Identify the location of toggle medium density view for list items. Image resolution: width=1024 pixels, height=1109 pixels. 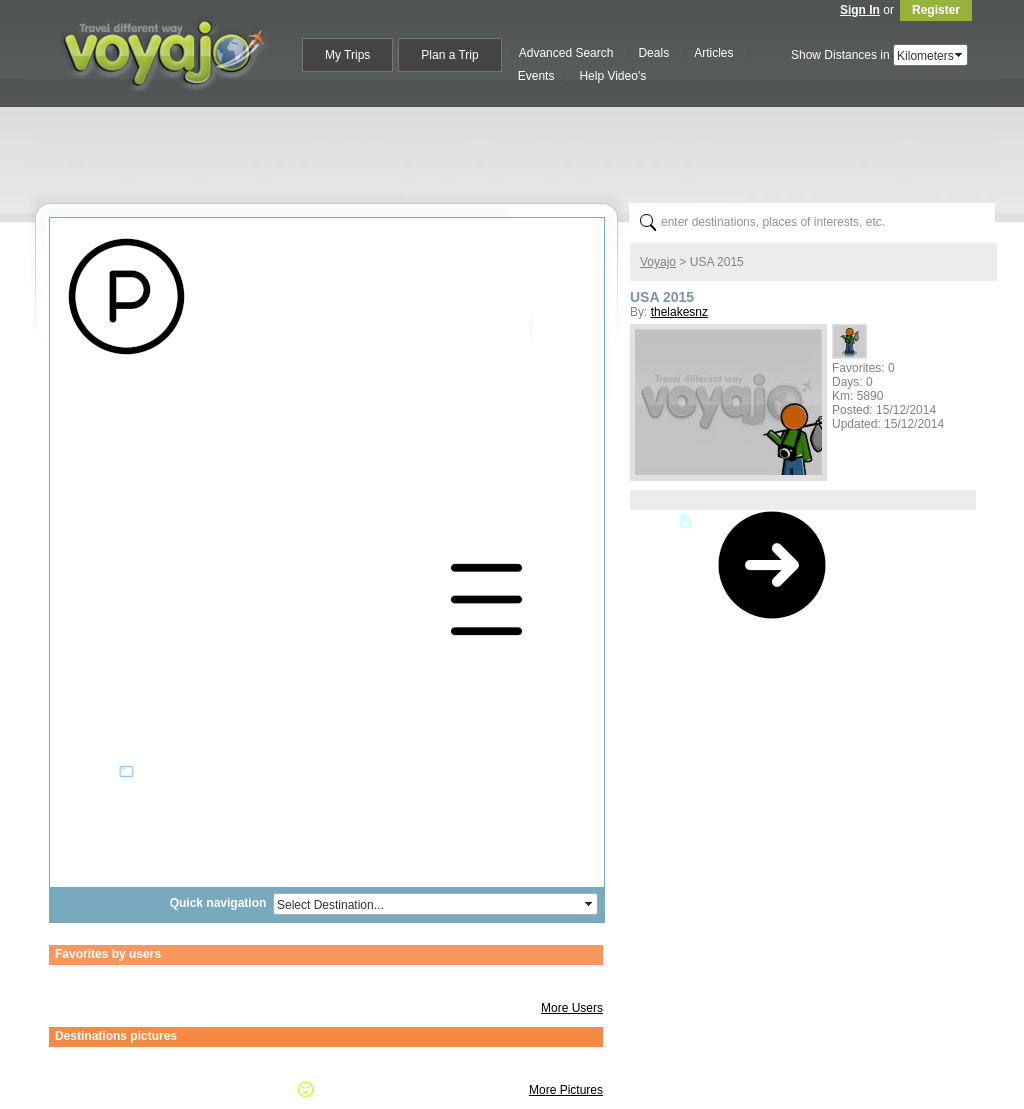
(486, 599).